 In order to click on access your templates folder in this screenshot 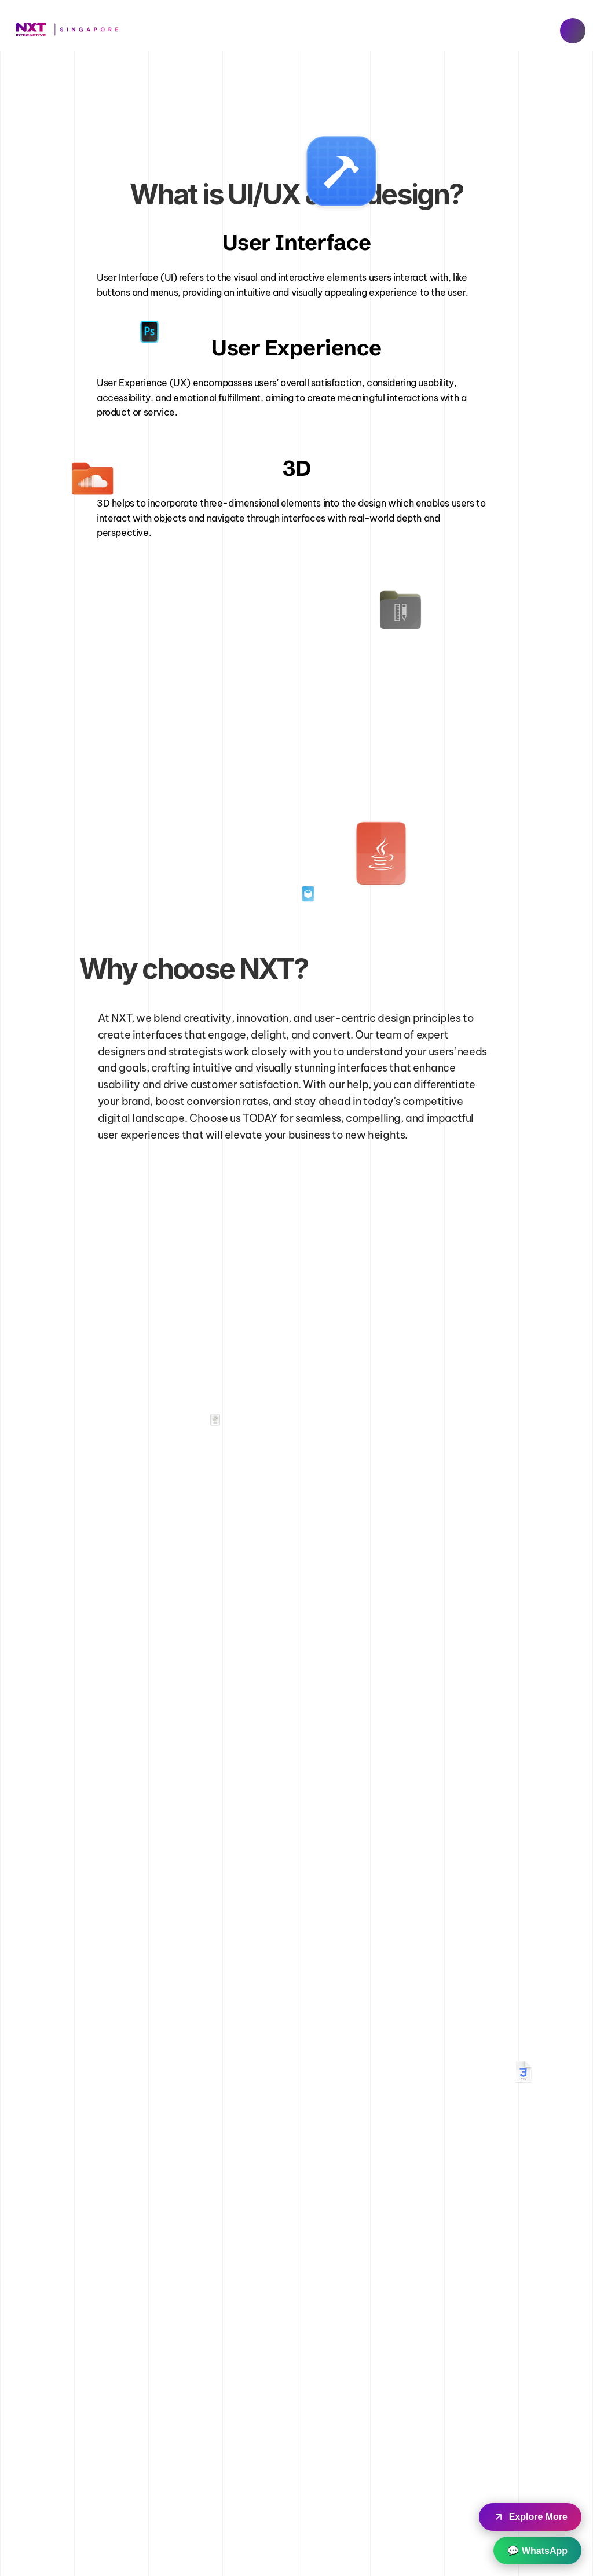, I will do `click(400, 610)`.